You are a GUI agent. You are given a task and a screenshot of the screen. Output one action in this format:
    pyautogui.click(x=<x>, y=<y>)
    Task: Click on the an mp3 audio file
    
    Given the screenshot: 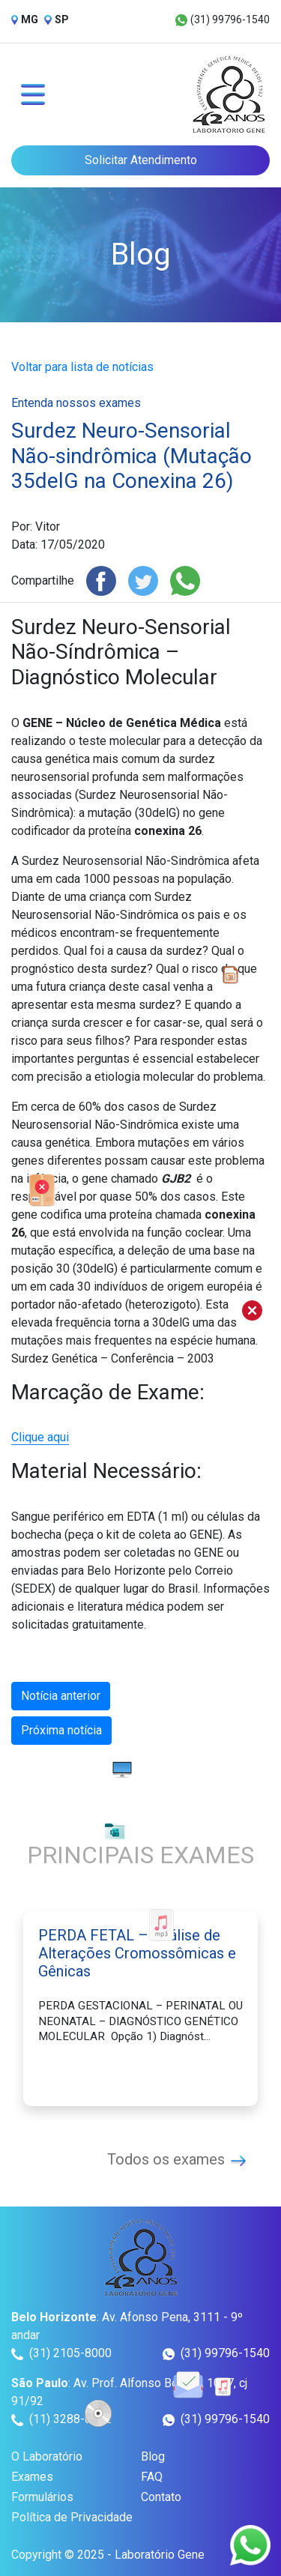 What is the action you would take?
    pyautogui.click(x=161, y=1925)
    